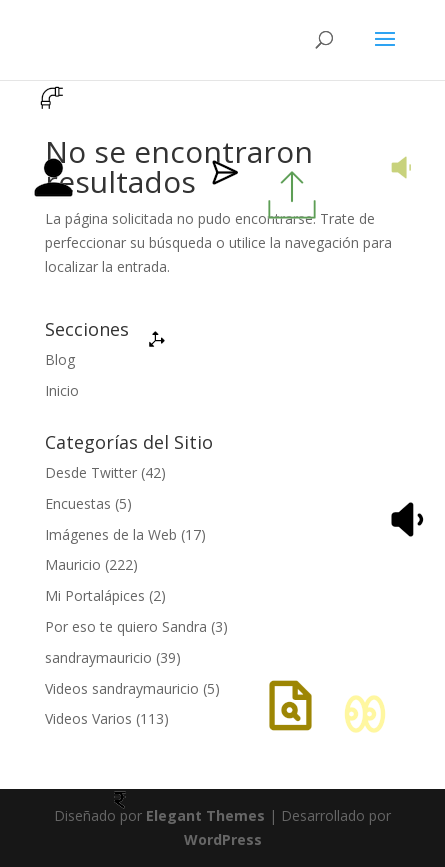  I want to click on adjust audio to low volume, so click(408, 519).